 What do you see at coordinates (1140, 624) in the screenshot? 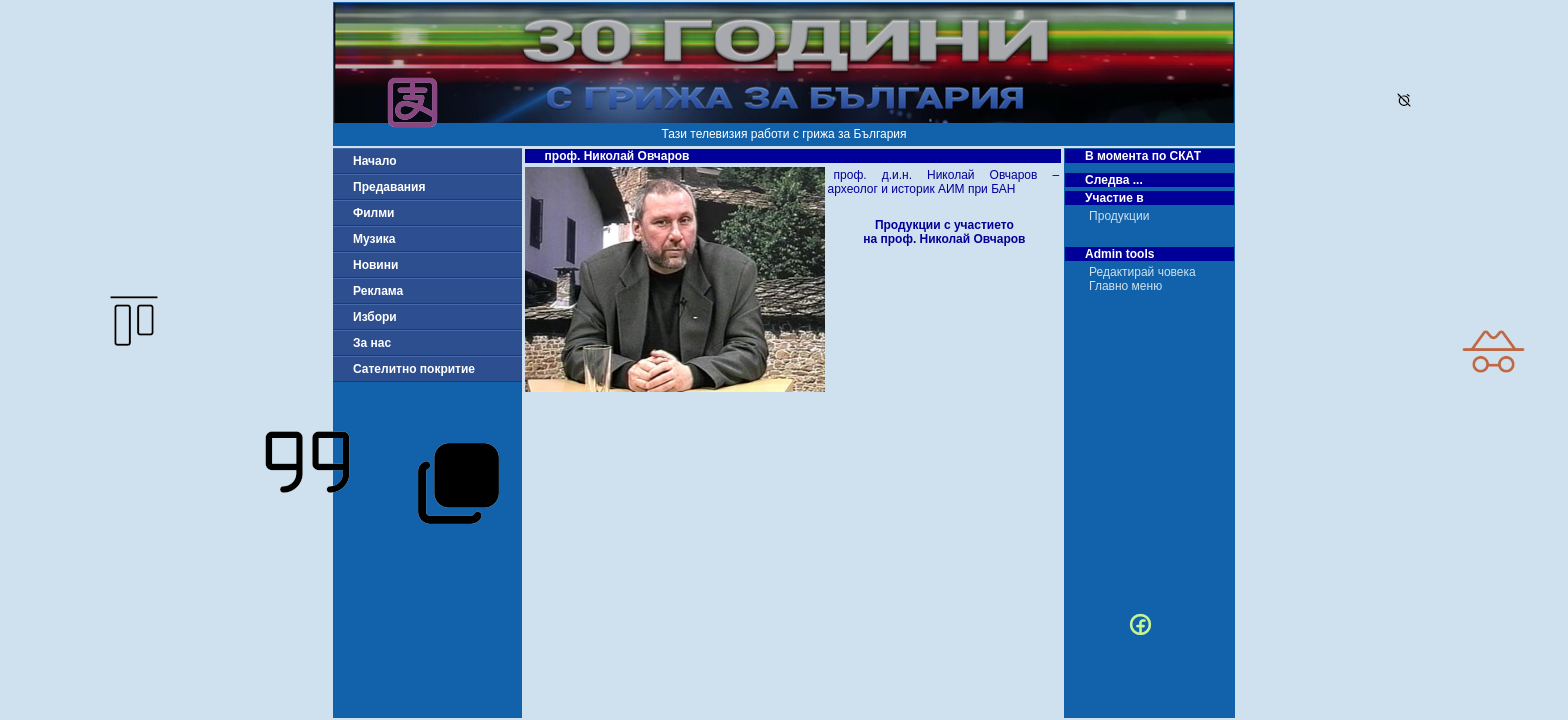
I see `open facebook app` at bounding box center [1140, 624].